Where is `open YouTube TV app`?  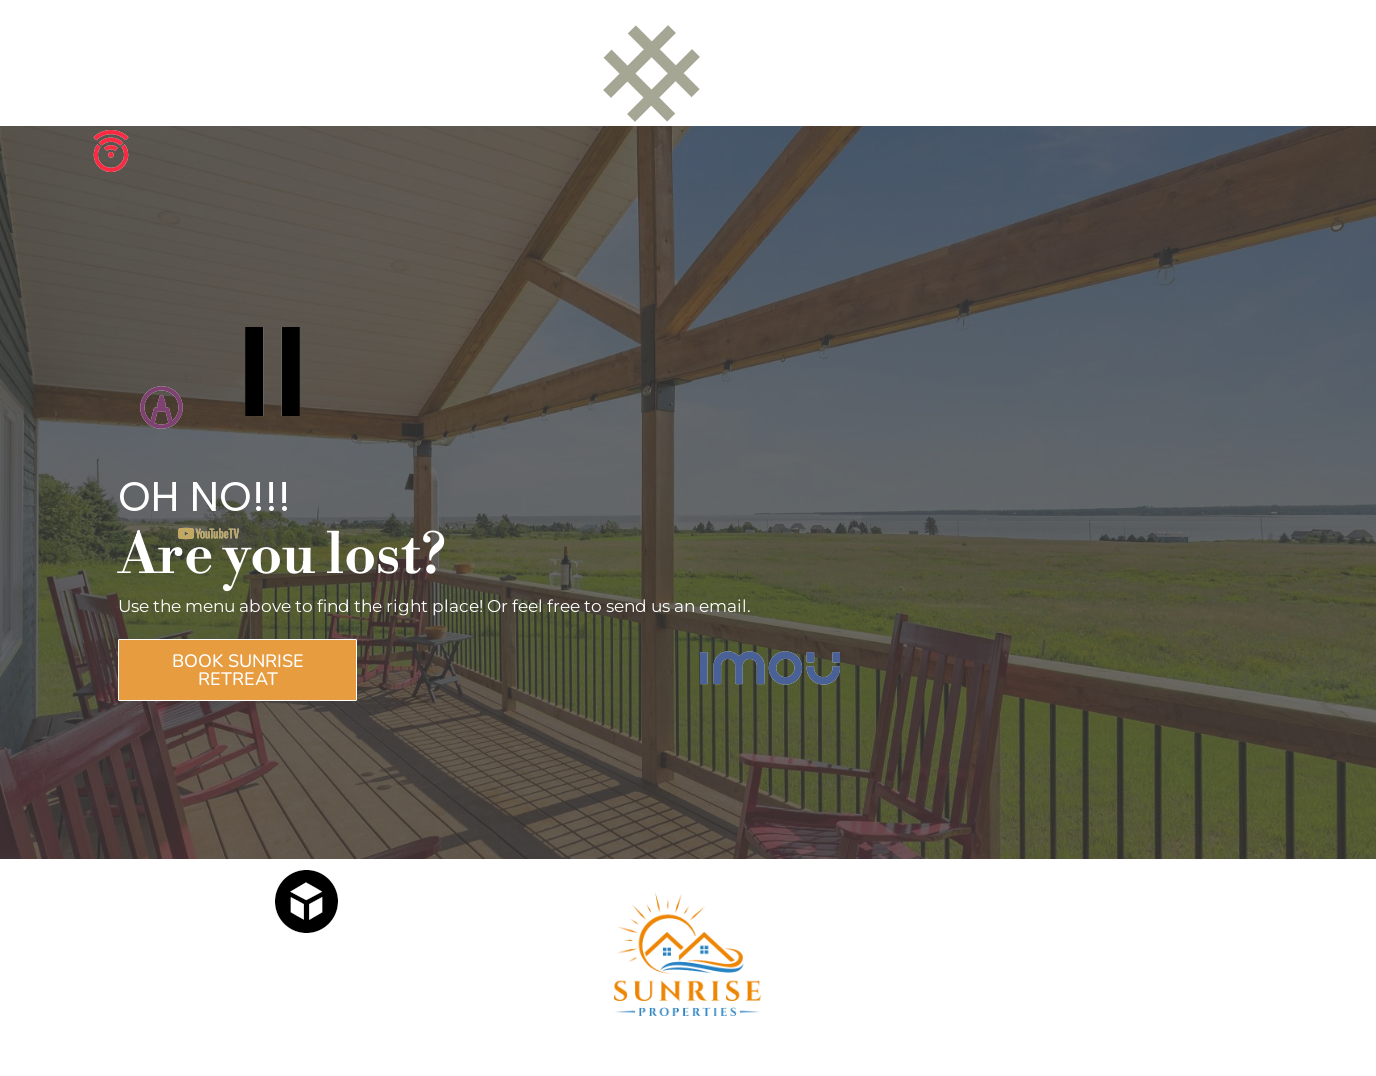
open YouTube TV app is located at coordinates (208, 533).